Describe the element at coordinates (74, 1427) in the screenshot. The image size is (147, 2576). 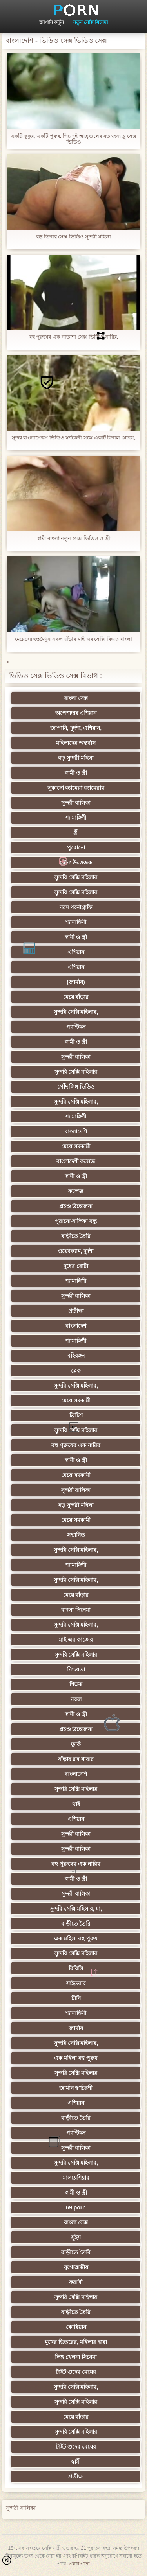
I see `go back to the previous screen` at that location.